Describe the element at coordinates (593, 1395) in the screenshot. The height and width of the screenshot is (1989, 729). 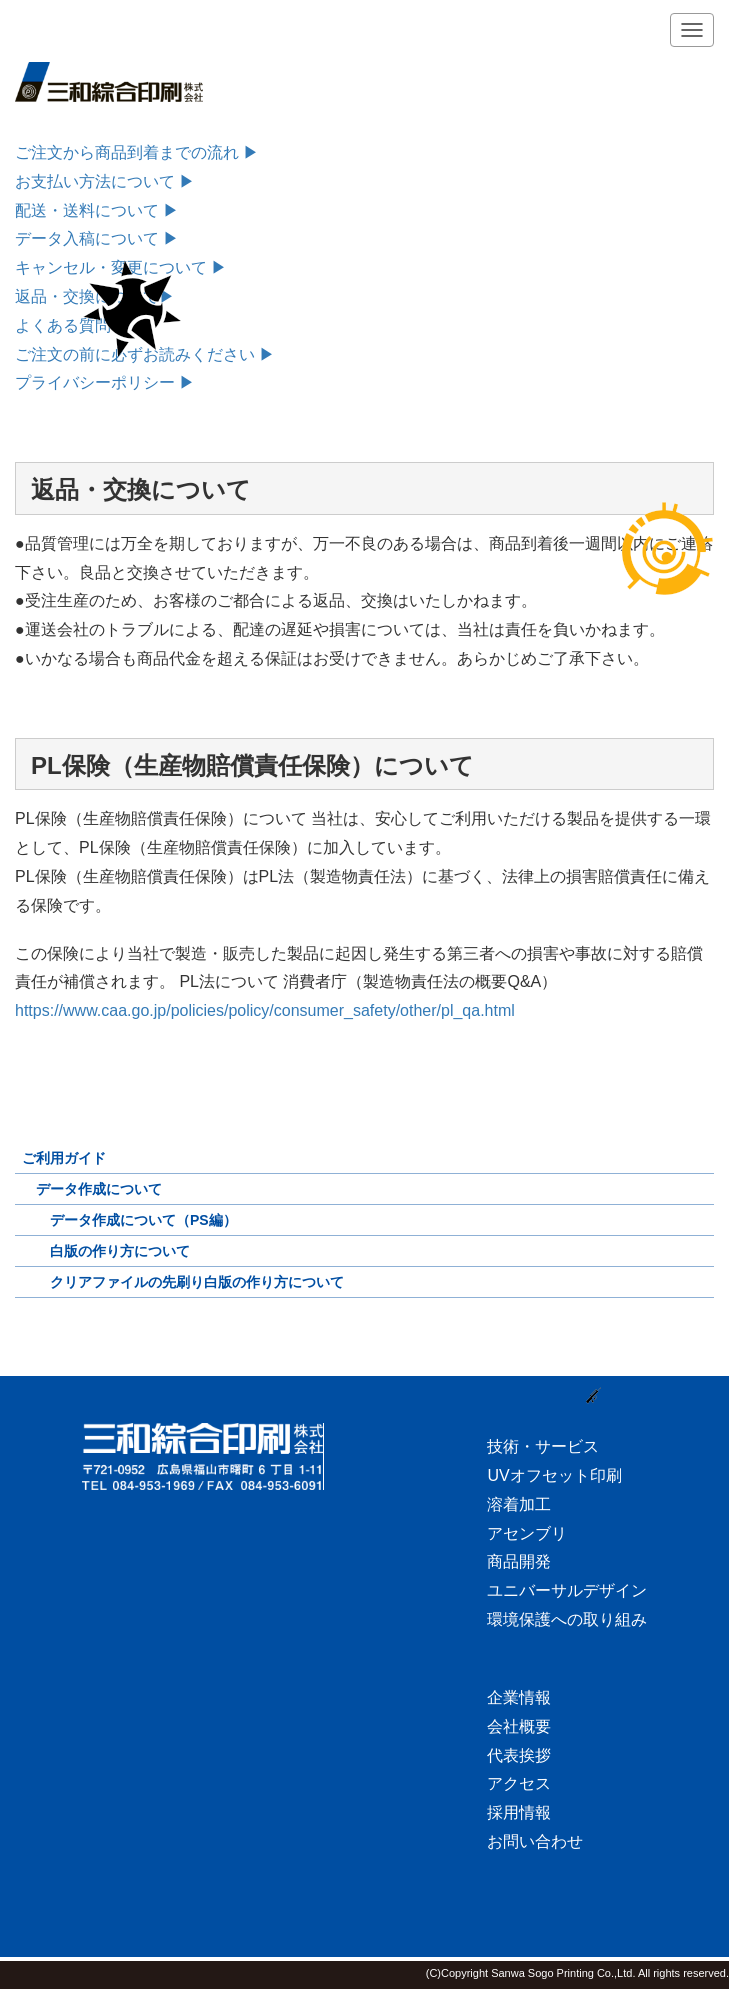
I see `select the FAMAS assault rifle weapon` at that location.